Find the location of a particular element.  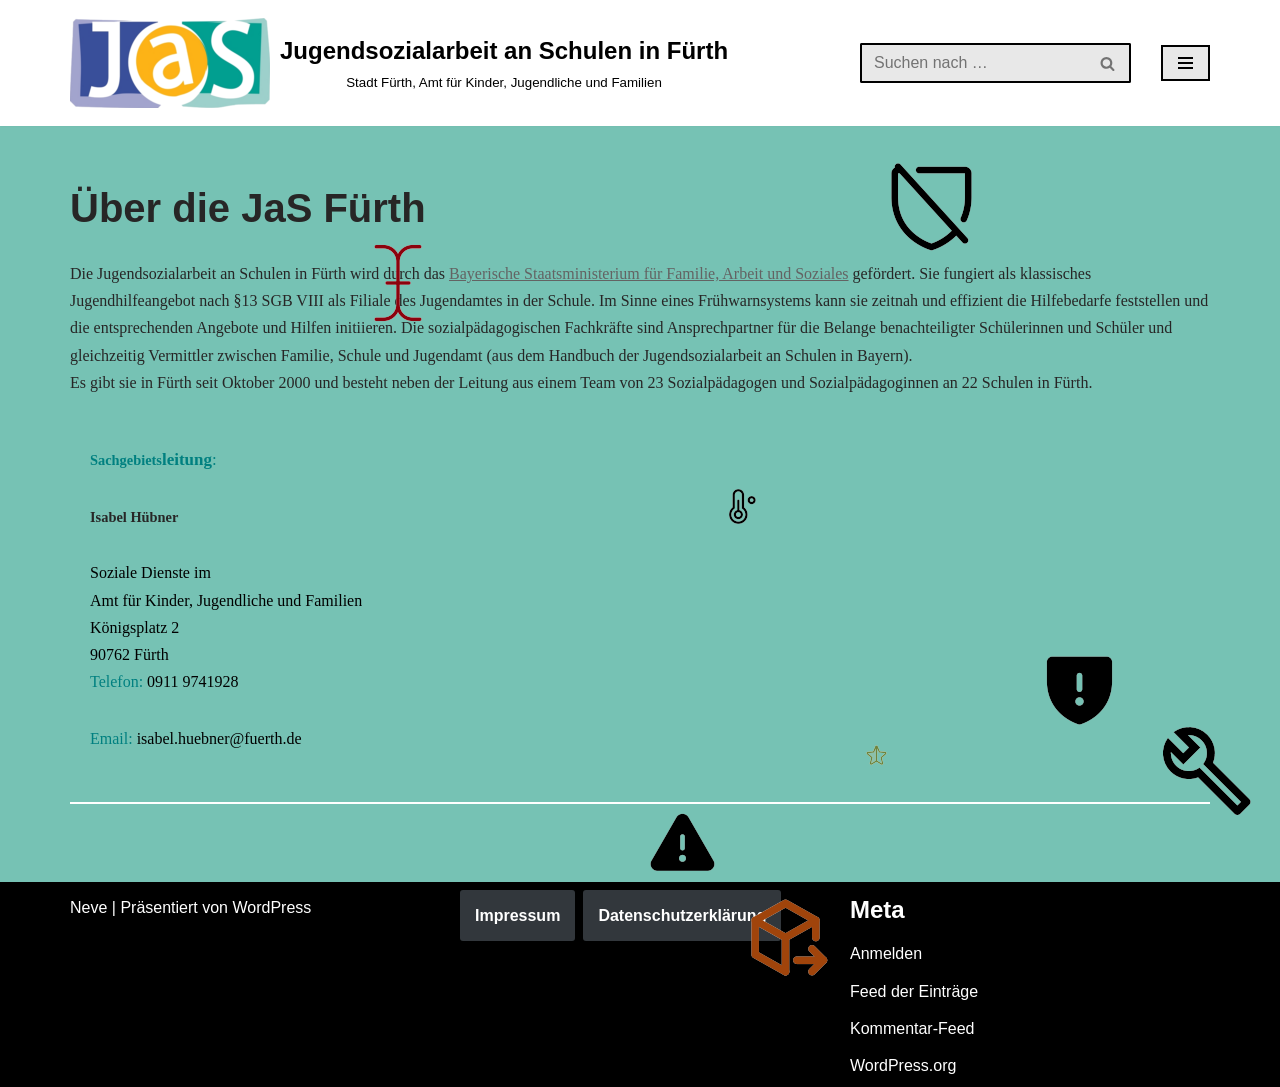

indicates a security warning or potential threat is located at coordinates (1079, 686).